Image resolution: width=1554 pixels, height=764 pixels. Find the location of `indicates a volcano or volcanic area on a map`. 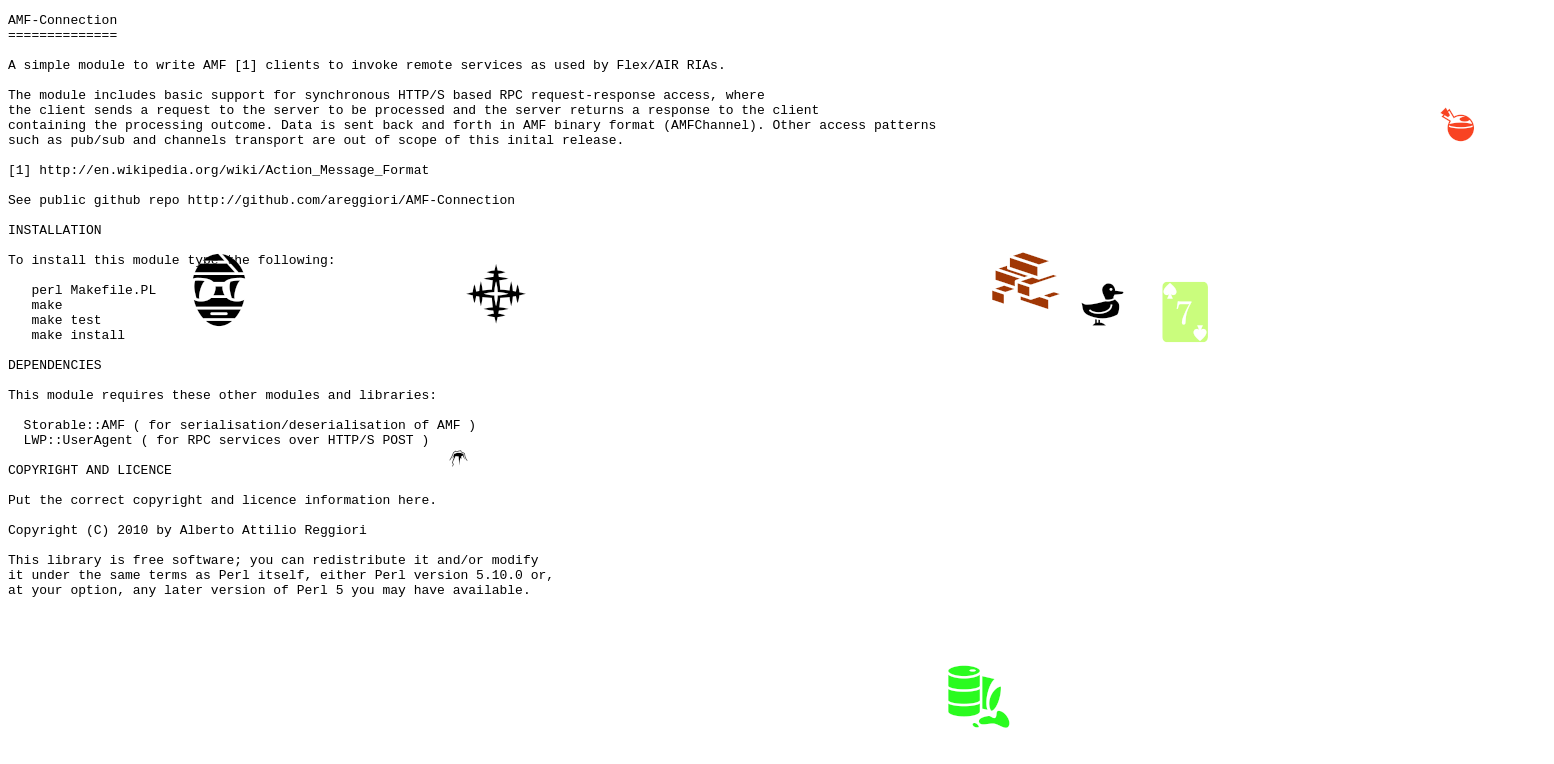

indicates a volcano or volcanic area on a map is located at coordinates (458, 457).